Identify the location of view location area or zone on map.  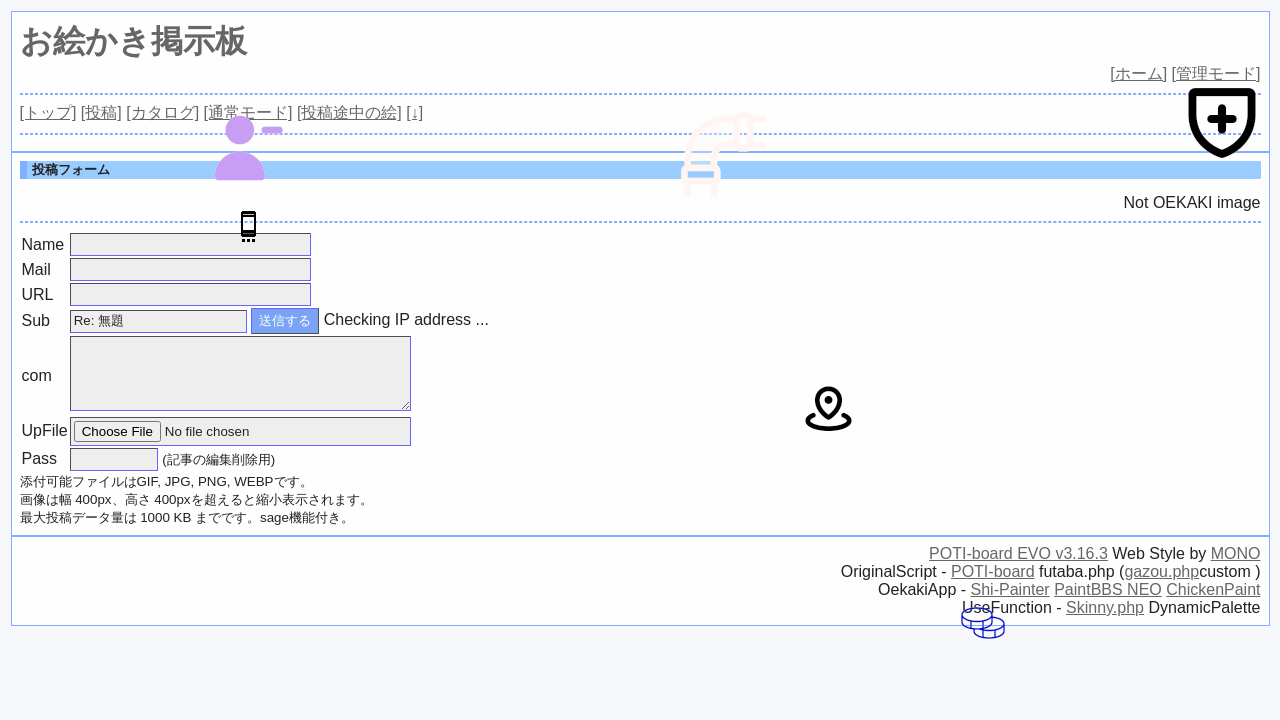
(828, 409).